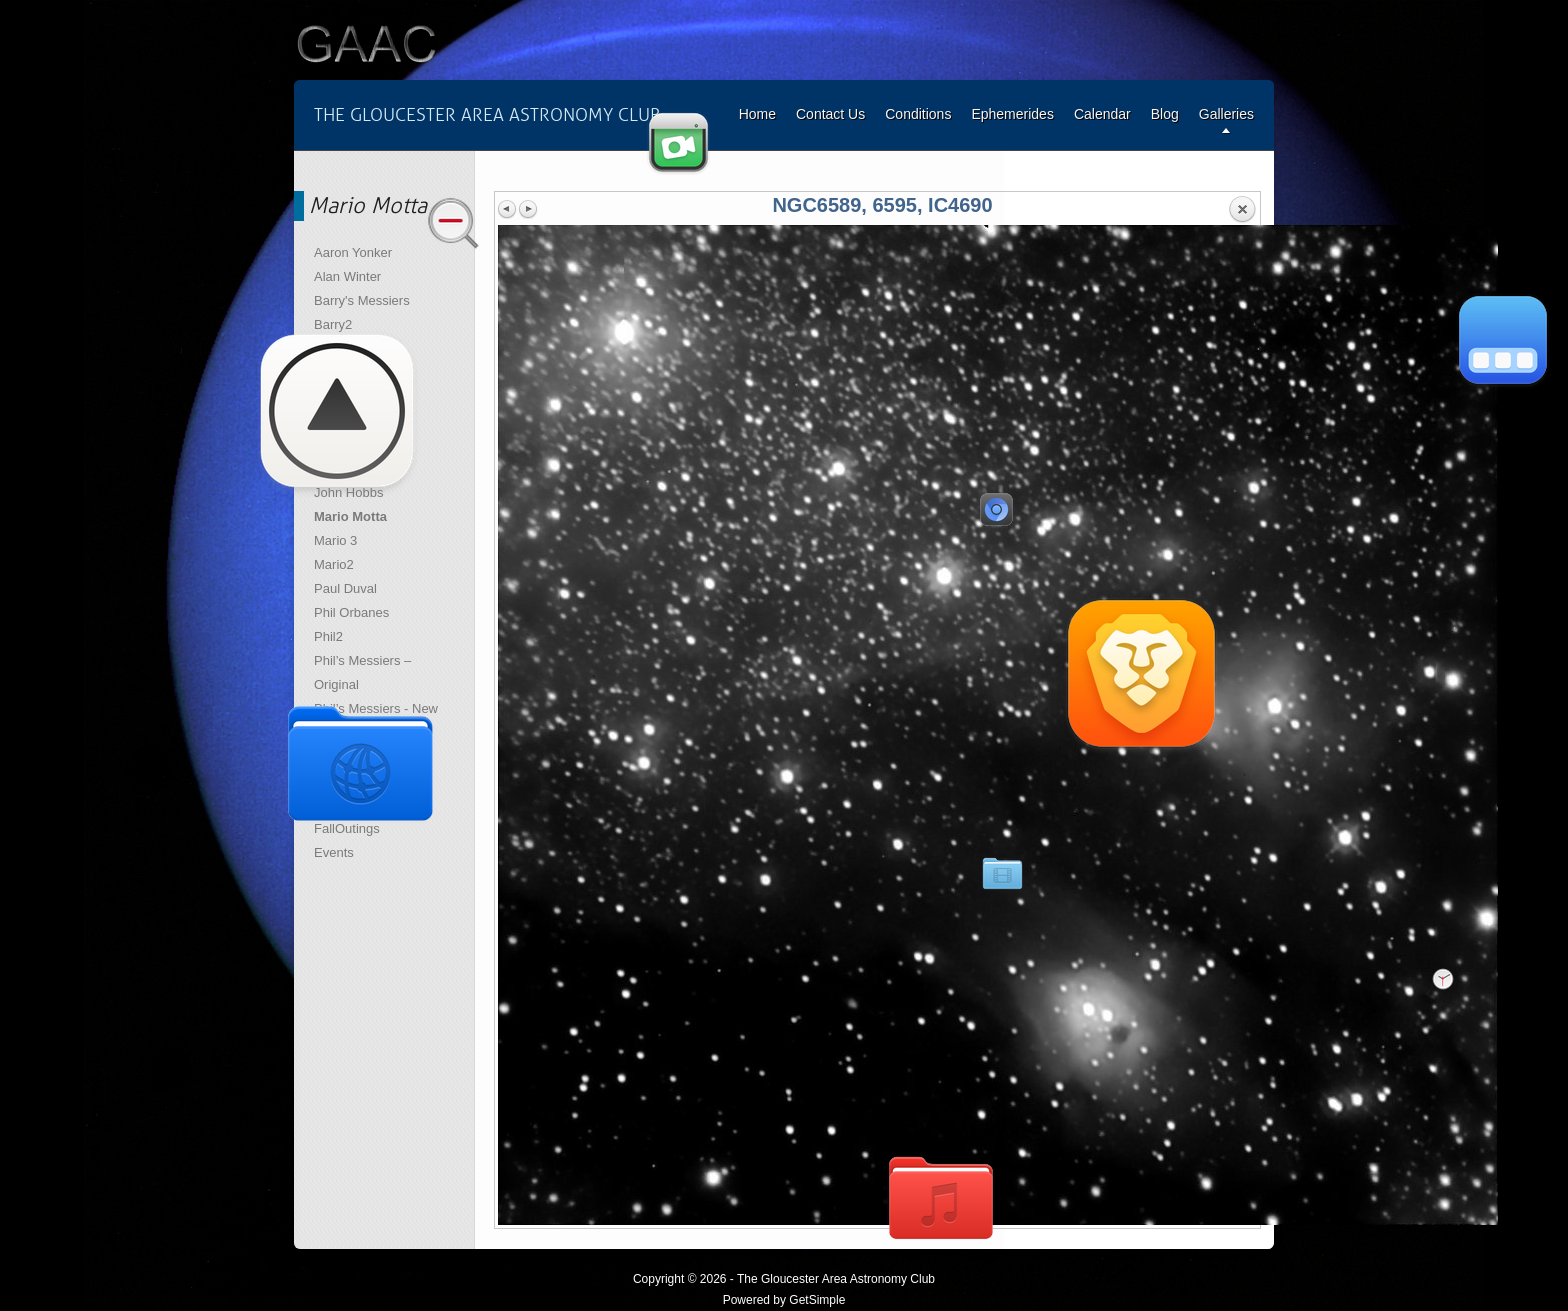 Image resolution: width=1568 pixels, height=1311 pixels. What do you see at coordinates (941, 1198) in the screenshot?
I see `open your music files folder` at bounding box center [941, 1198].